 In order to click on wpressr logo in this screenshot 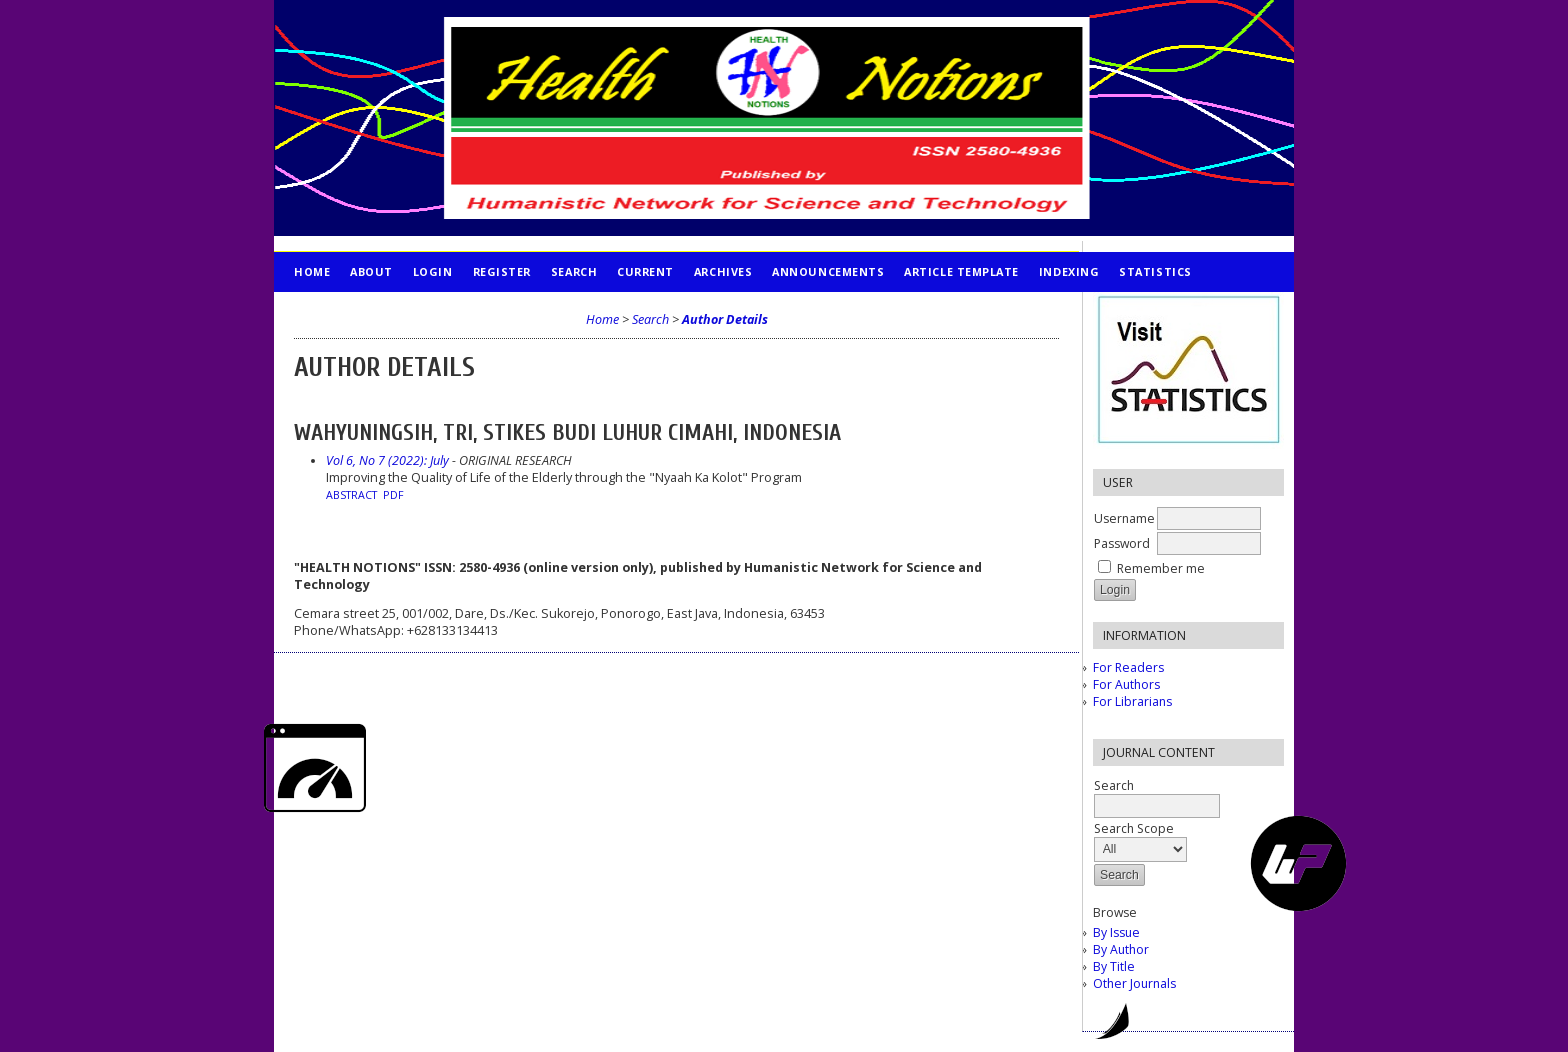, I will do `click(1298, 863)`.